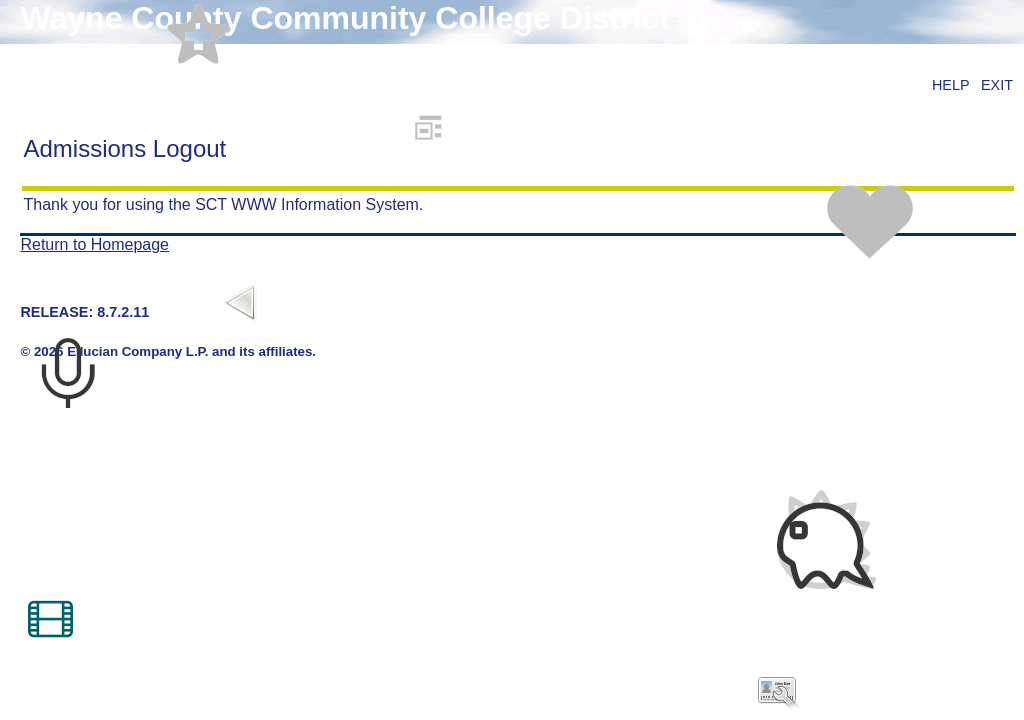 This screenshot has height=720, width=1024. Describe the element at coordinates (826, 539) in the screenshot. I see `open dino messaging app` at that location.